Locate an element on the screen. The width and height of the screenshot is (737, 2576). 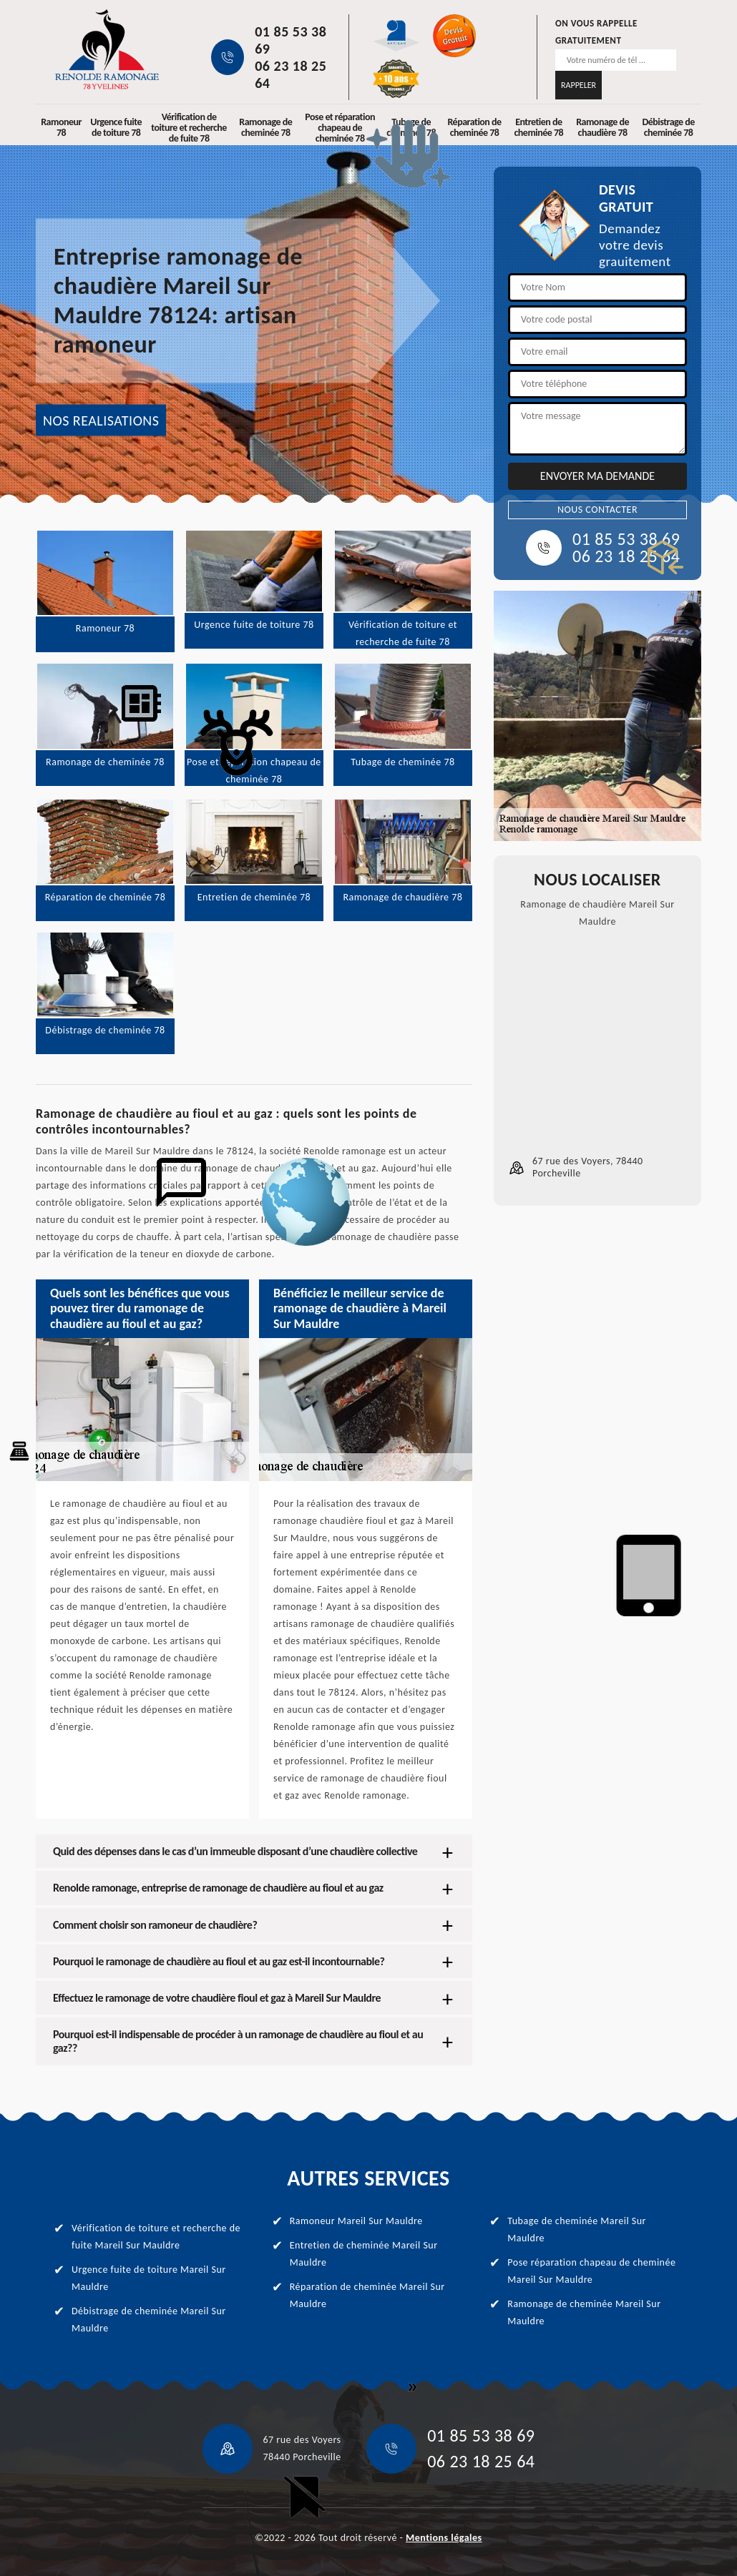
access global or international settings is located at coordinates (306, 1201).